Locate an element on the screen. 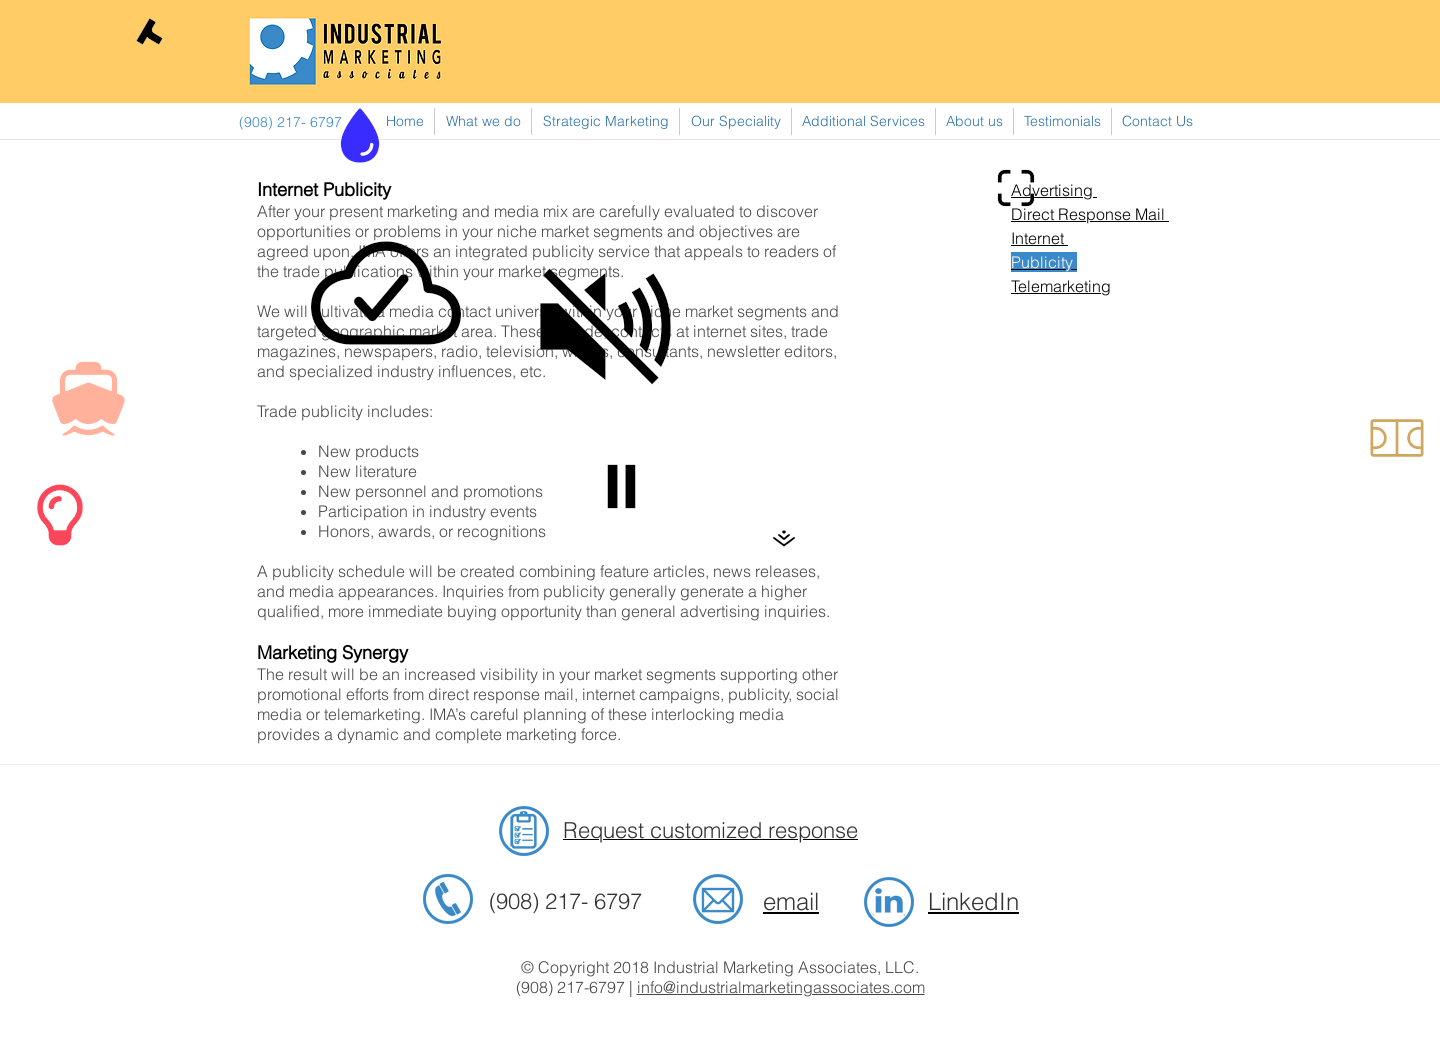 This screenshot has height=1040, width=1440. mute audio or sound output is located at coordinates (605, 326).